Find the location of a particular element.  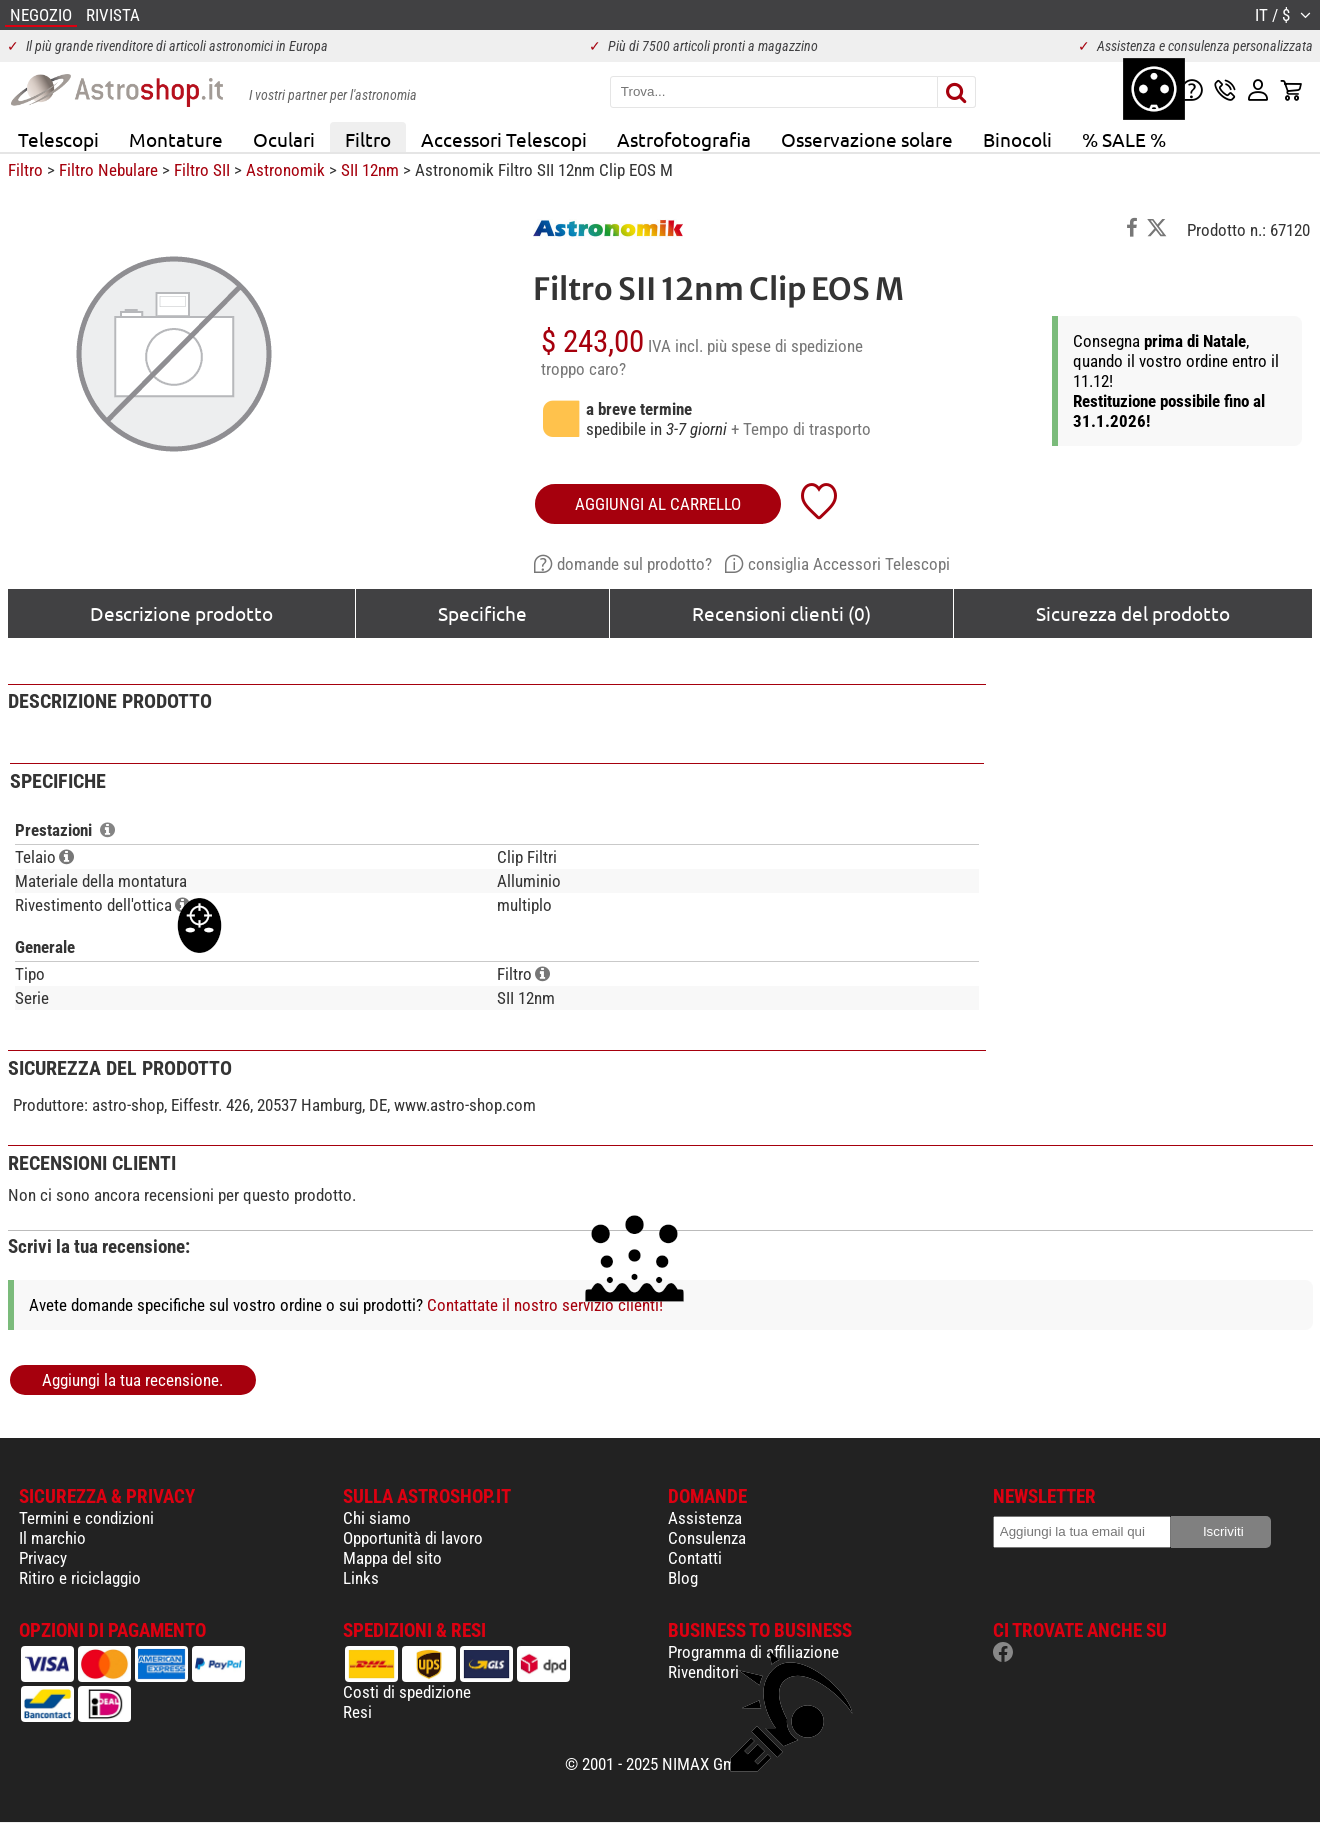

indicates electrical outlet or power source location is located at coordinates (1154, 89).